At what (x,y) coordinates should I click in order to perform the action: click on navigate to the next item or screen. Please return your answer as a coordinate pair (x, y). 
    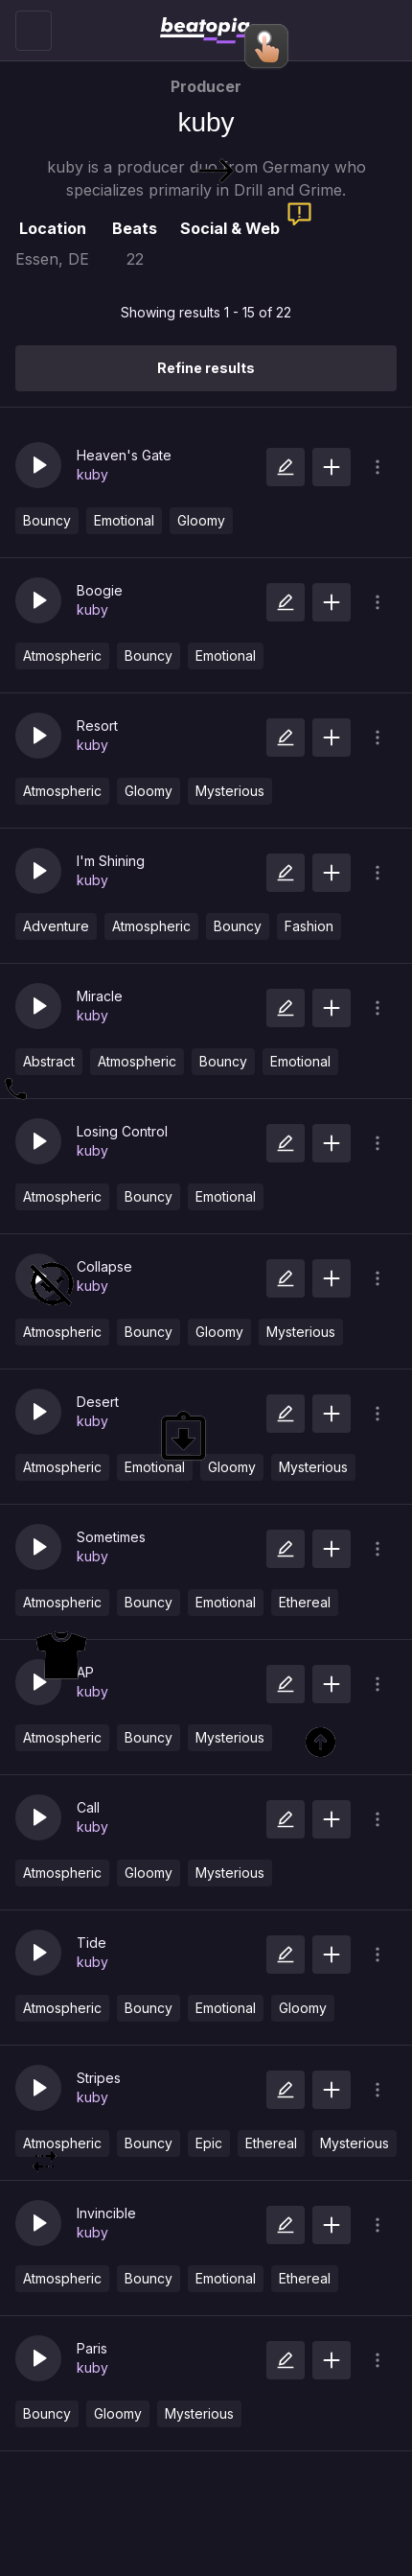
    Looking at the image, I should click on (217, 171).